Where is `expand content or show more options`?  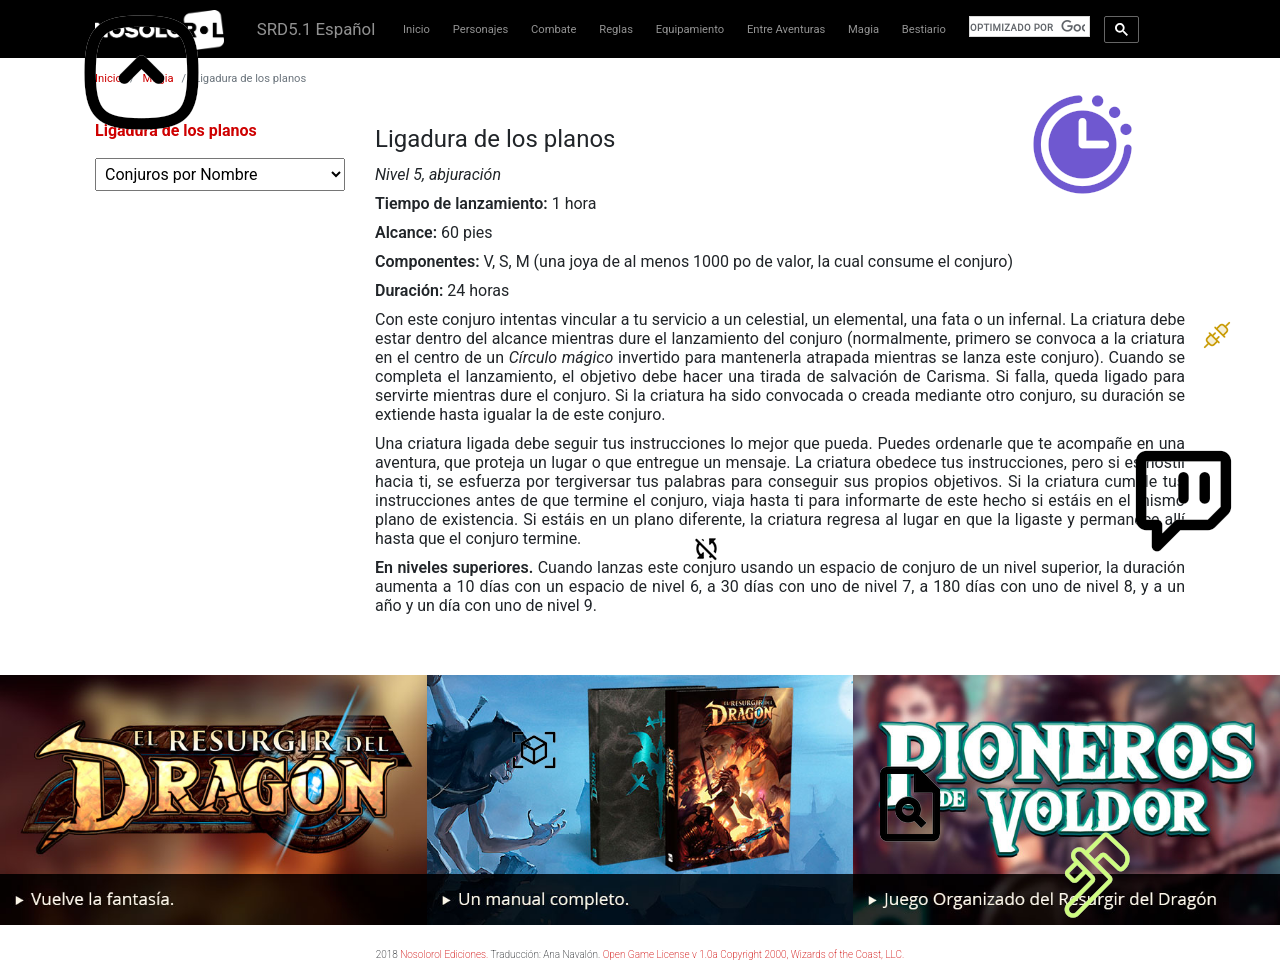 expand content or show more options is located at coordinates (141, 72).